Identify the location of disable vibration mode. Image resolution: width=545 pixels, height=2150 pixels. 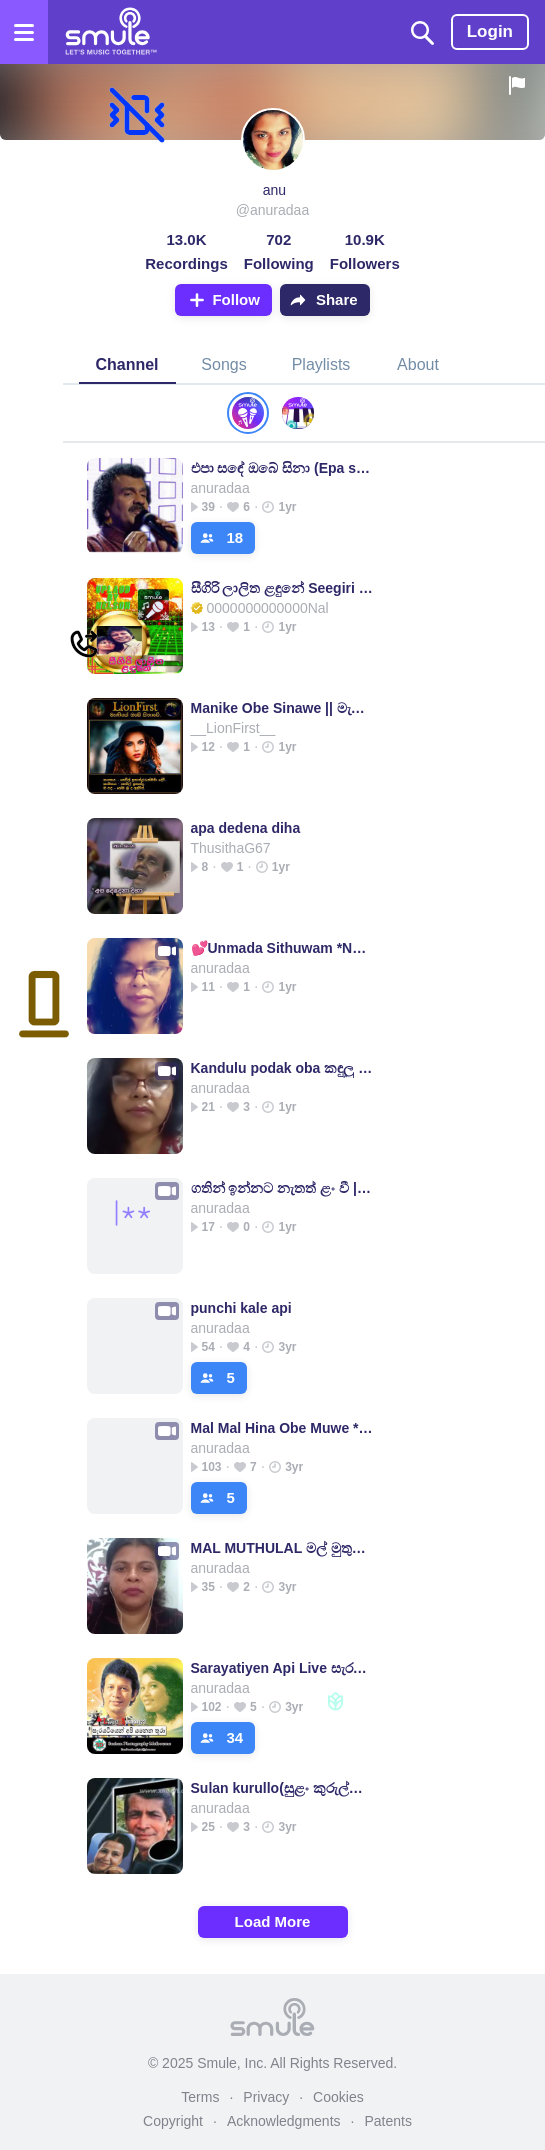
(137, 115).